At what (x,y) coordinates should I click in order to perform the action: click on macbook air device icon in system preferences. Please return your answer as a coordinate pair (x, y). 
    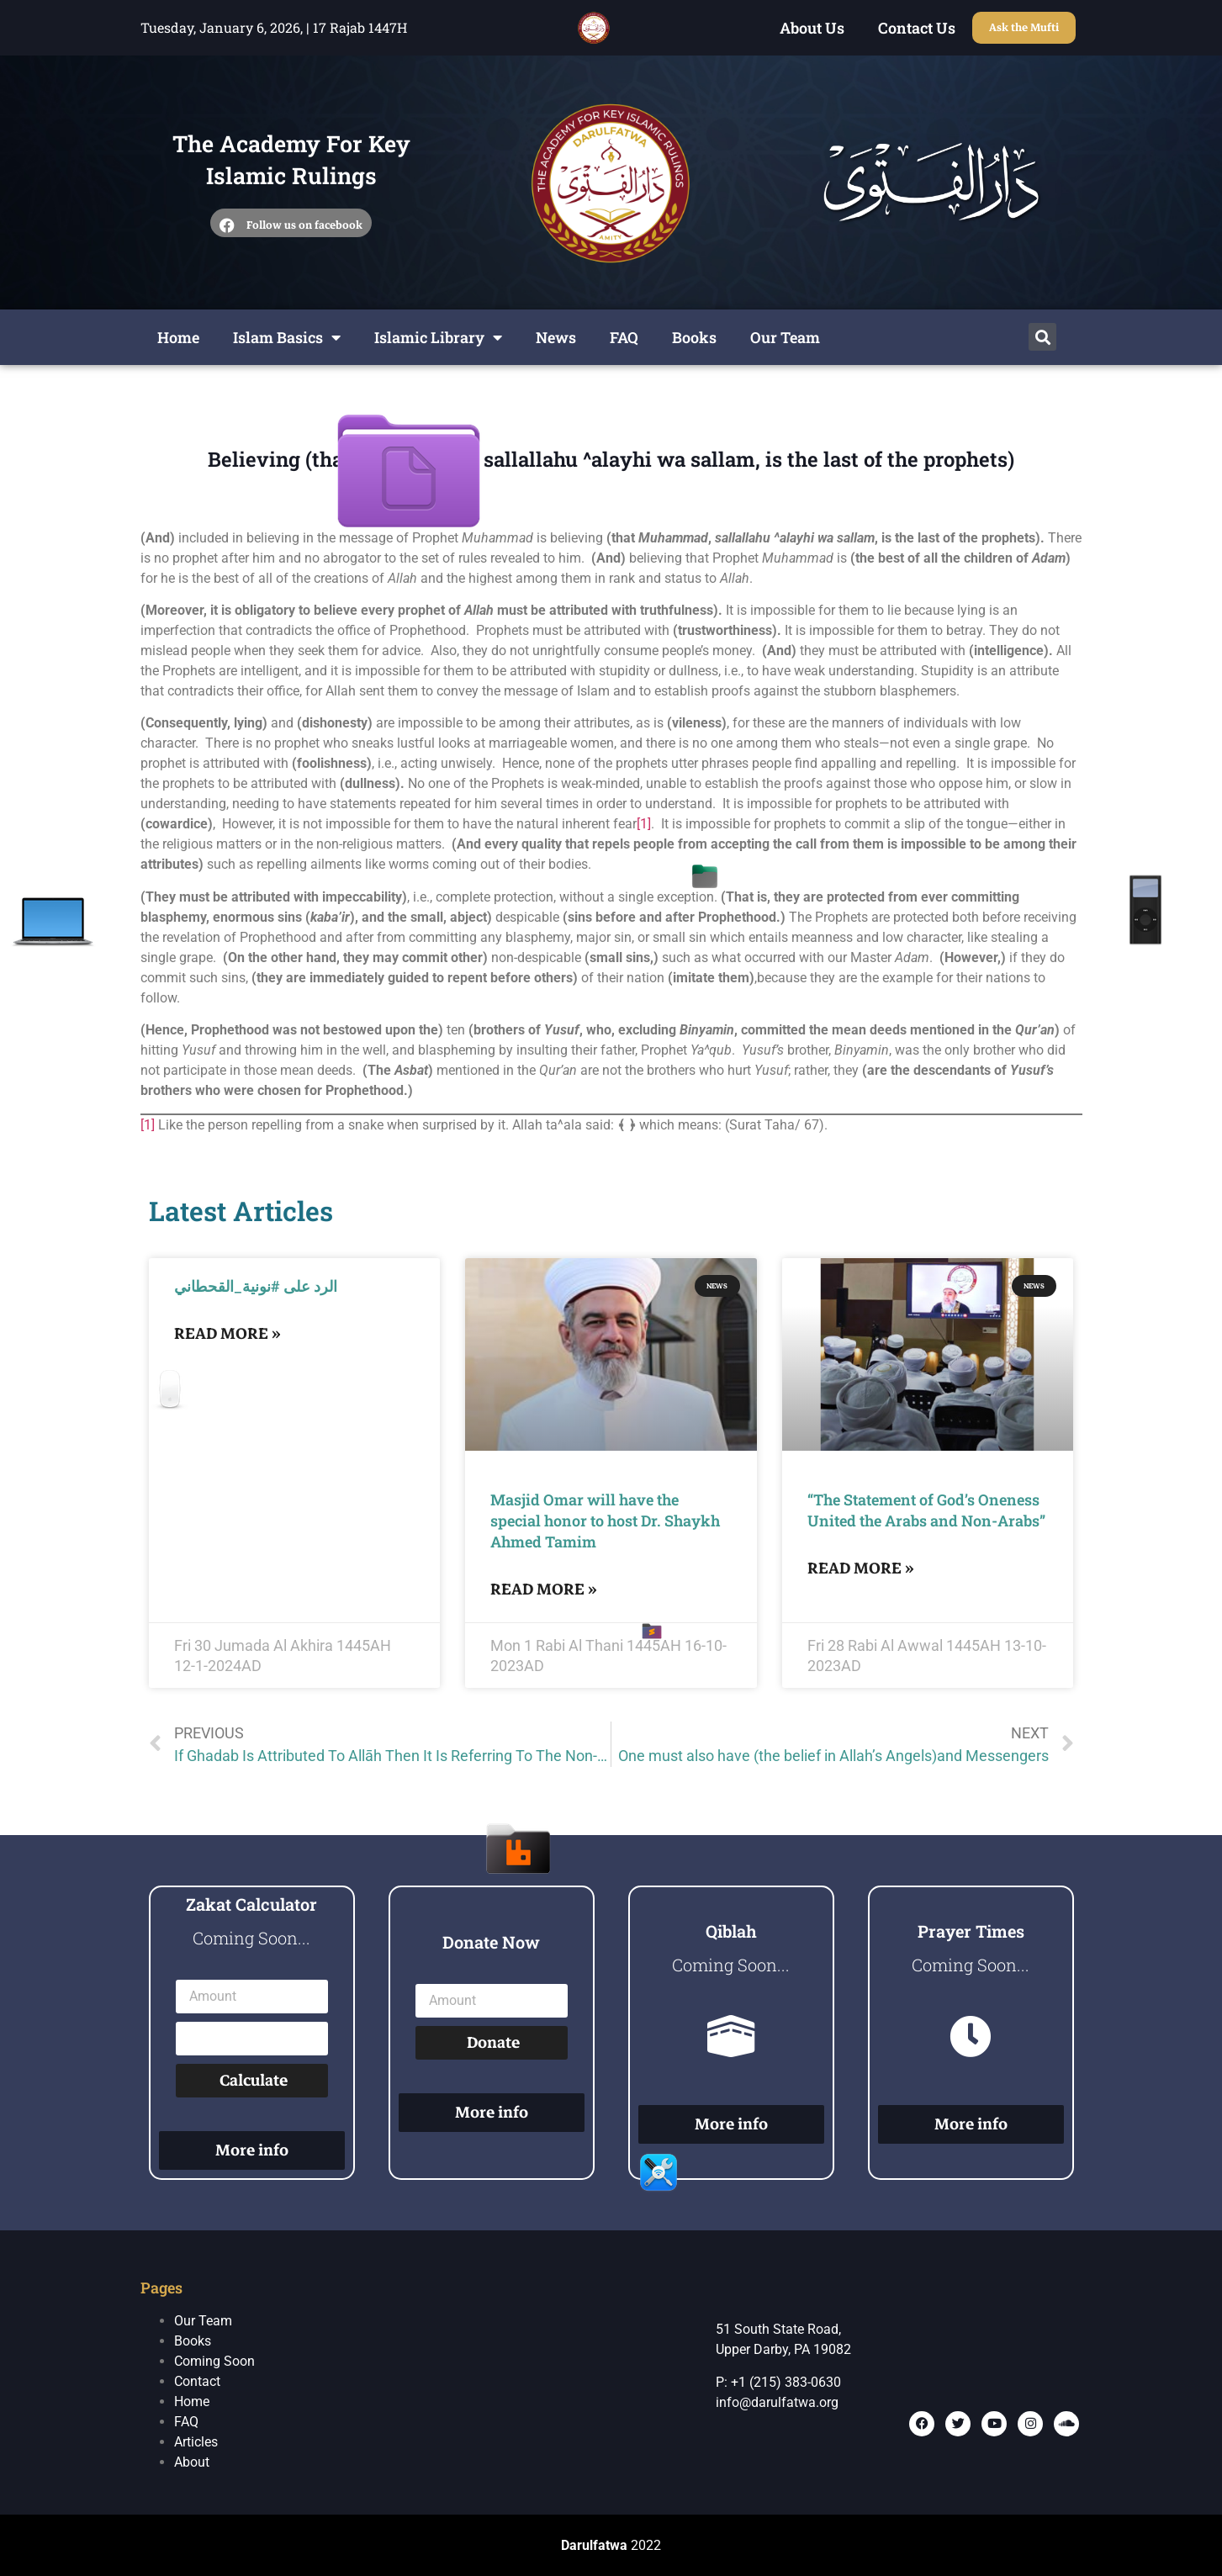
    Looking at the image, I should click on (53, 915).